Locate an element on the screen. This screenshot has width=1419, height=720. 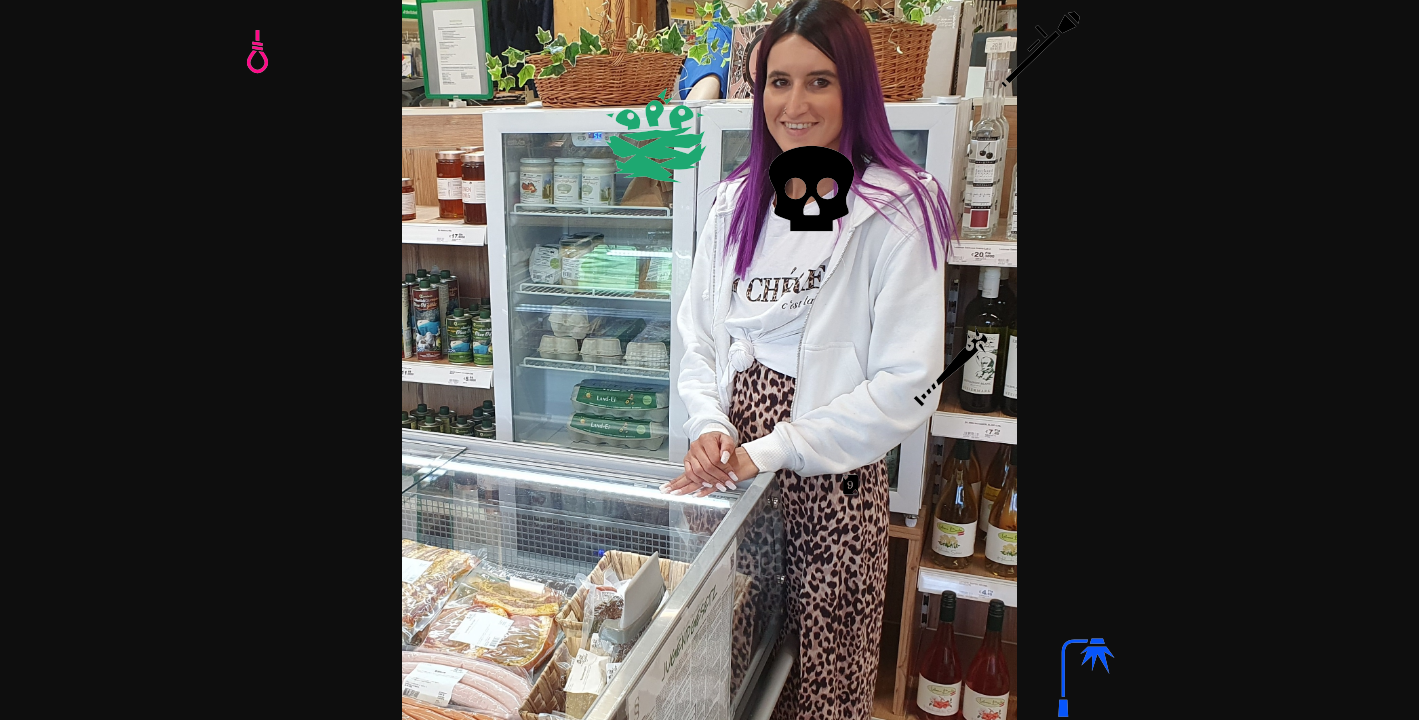
indicates a knot or rope-tying feature is located at coordinates (257, 51).